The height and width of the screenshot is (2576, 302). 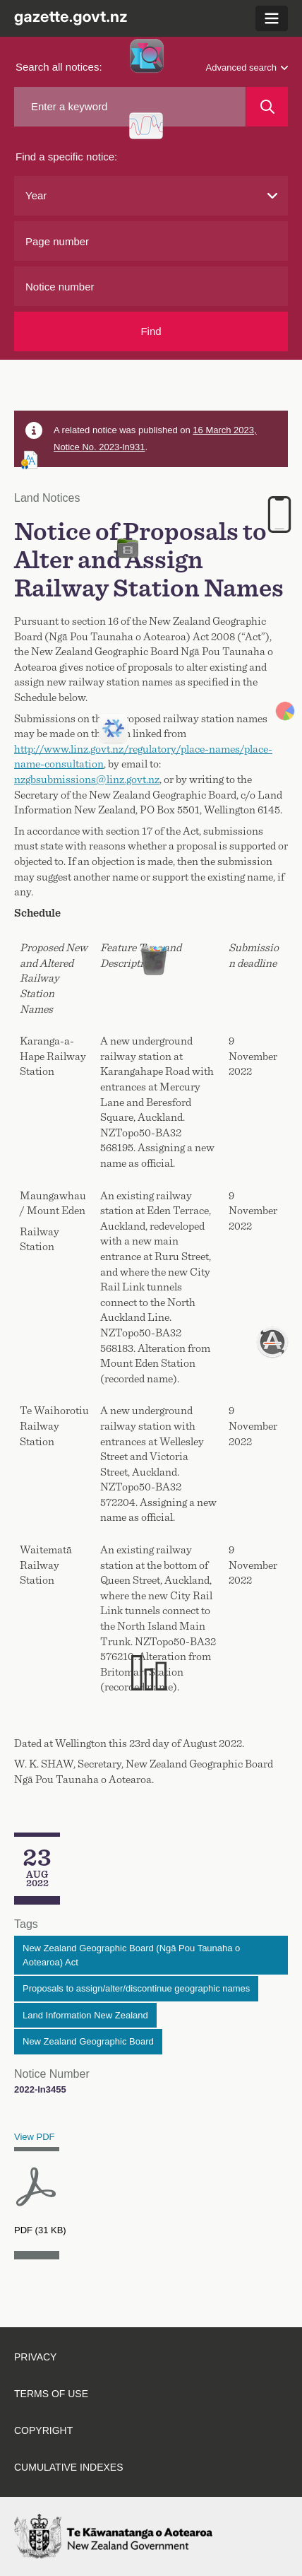 What do you see at coordinates (279, 514) in the screenshot?
I see `indicates mobile device or smartphone` at bounding box center [279, 514].